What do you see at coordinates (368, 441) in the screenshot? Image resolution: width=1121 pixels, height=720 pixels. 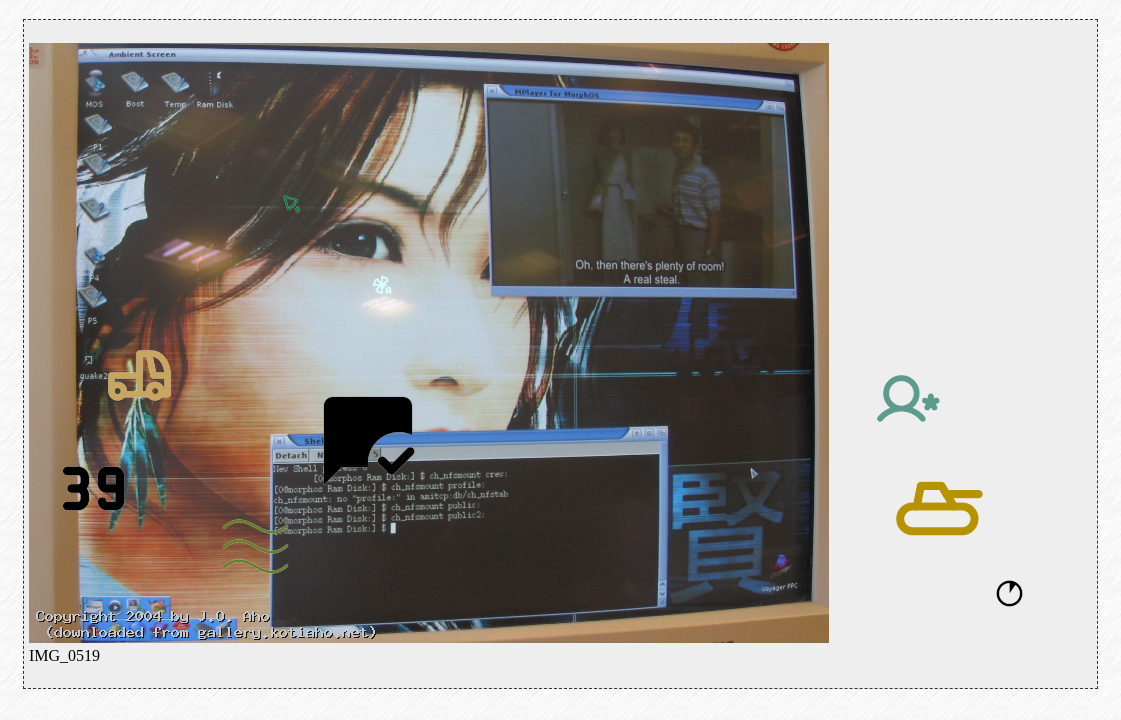 I see `message has been read` at bounding box center [368, 441].